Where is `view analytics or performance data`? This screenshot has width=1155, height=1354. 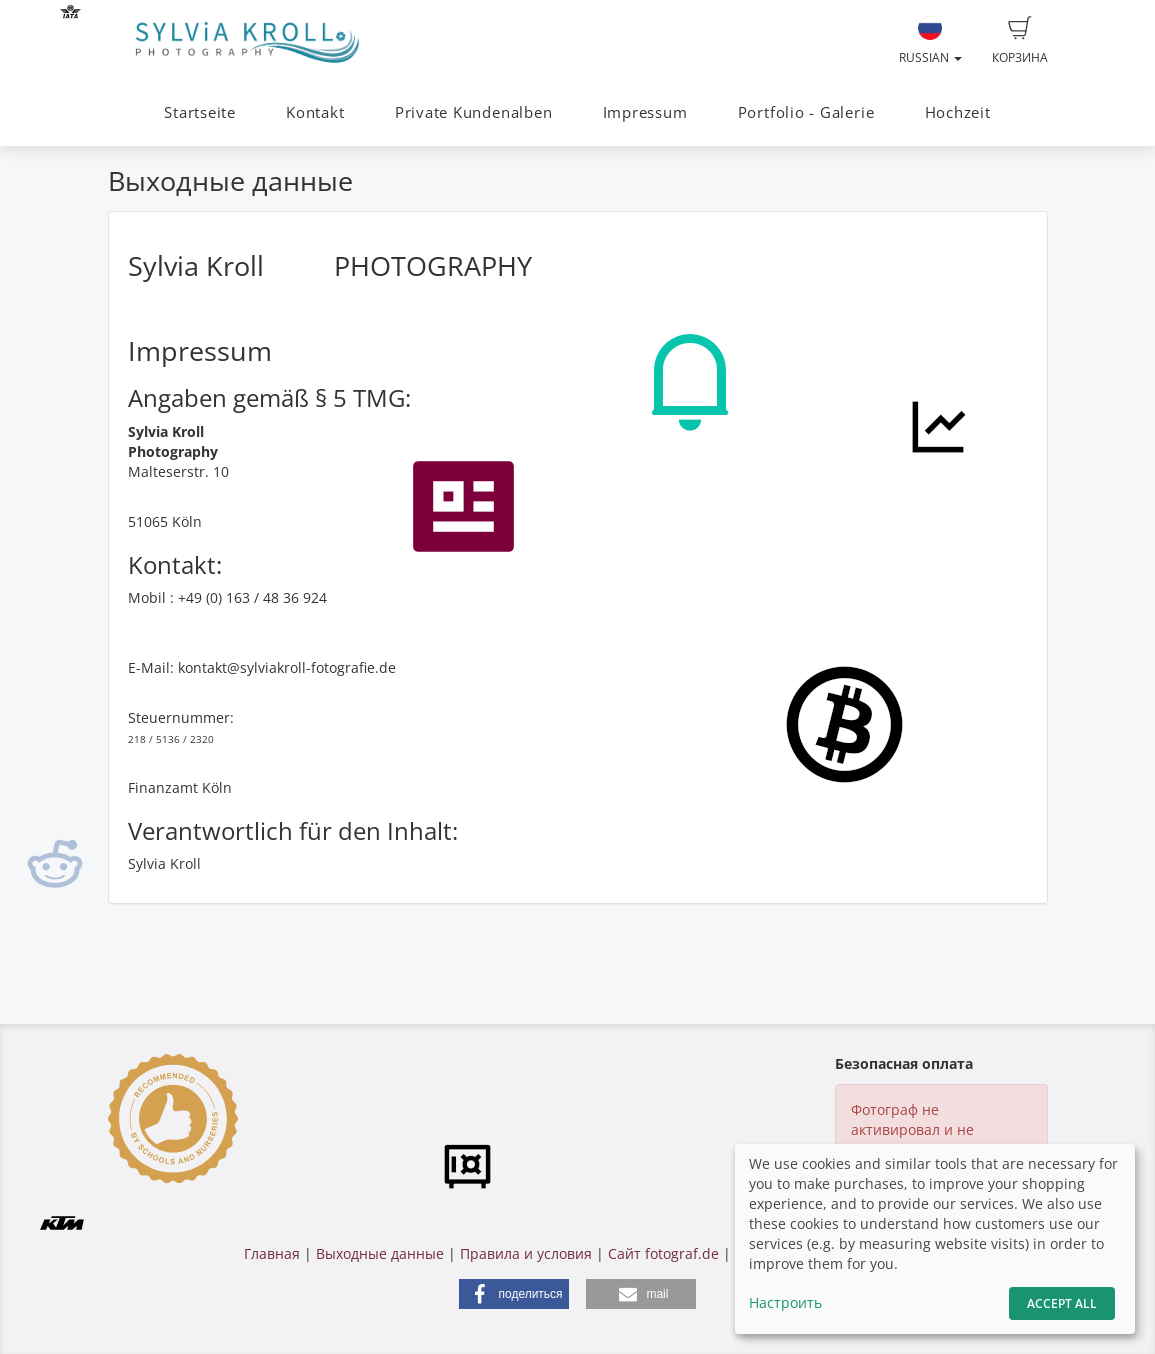 view analytics or performance data is located at coordinates (938, 427).